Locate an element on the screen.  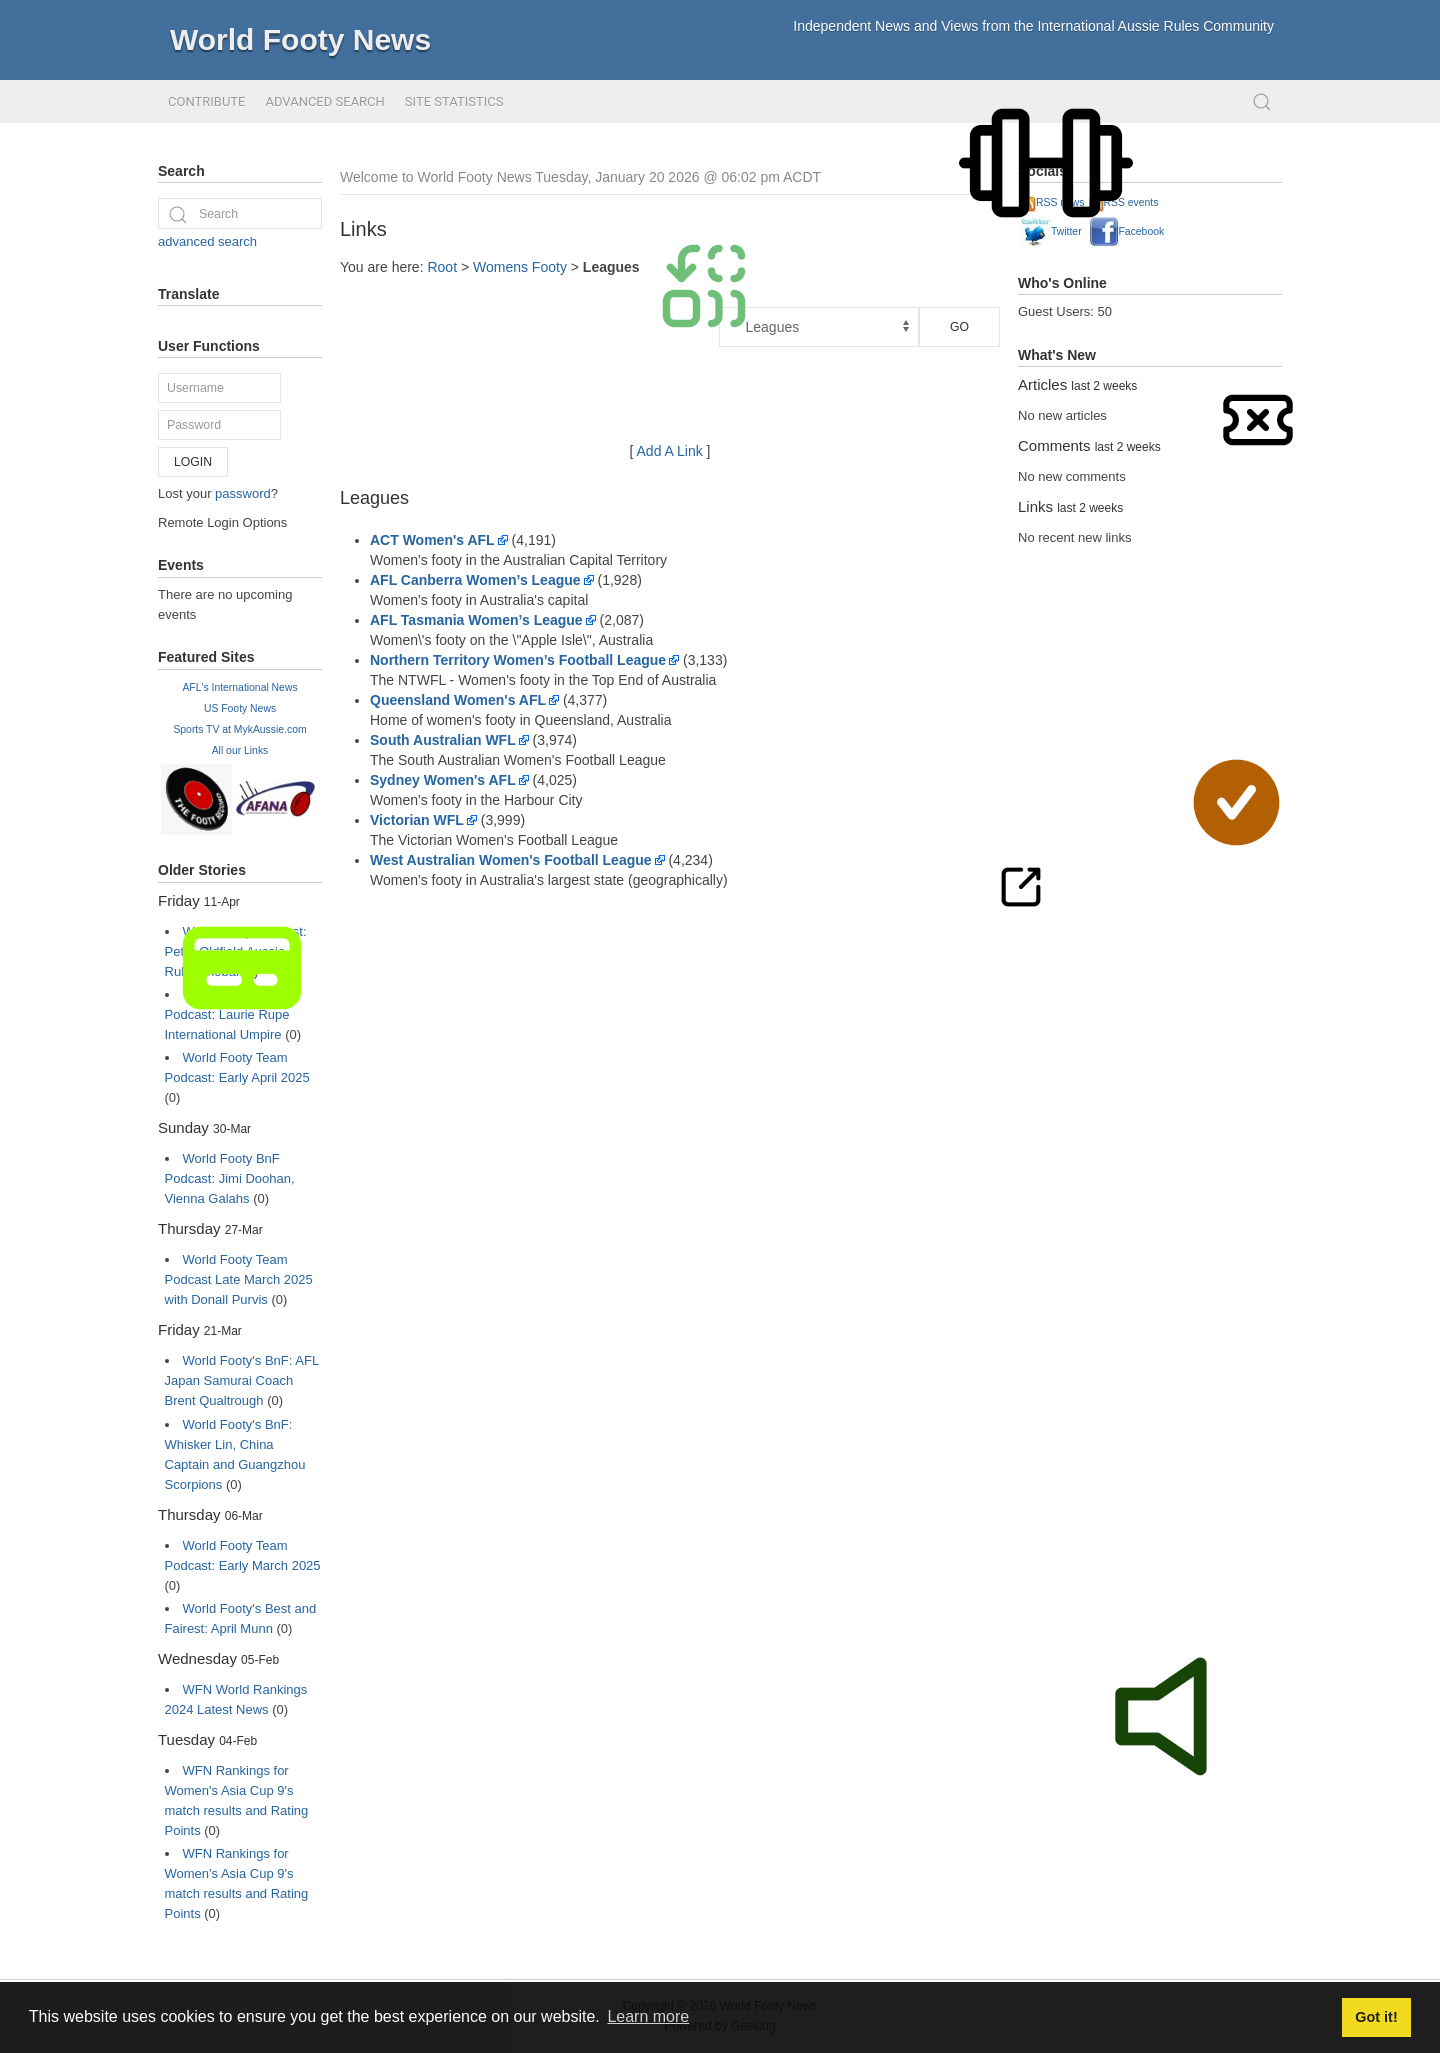
cancel or remove a ticket is located at coordinates (1258, 420).